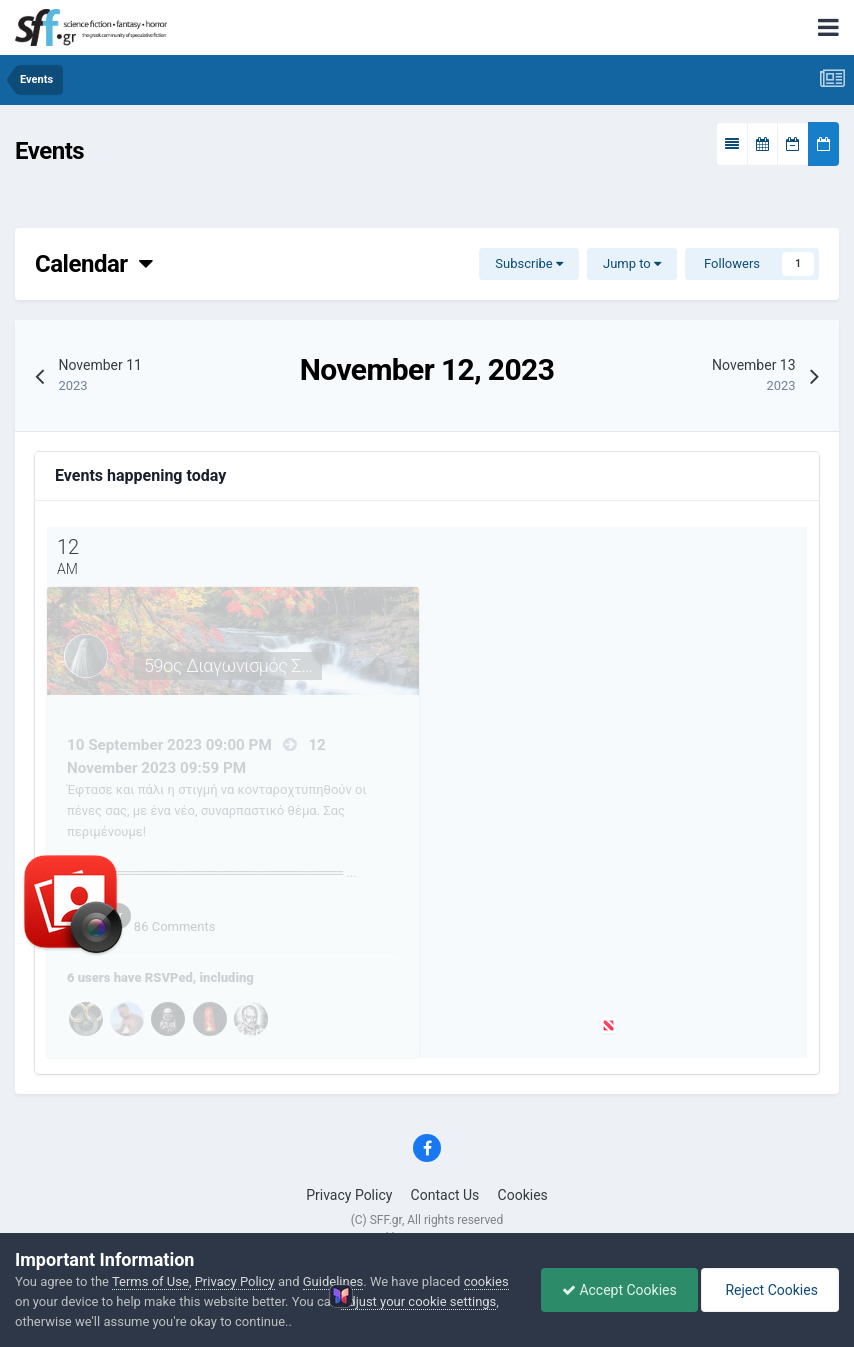  I want to click on open Photo Booth app, so click(70, 901).